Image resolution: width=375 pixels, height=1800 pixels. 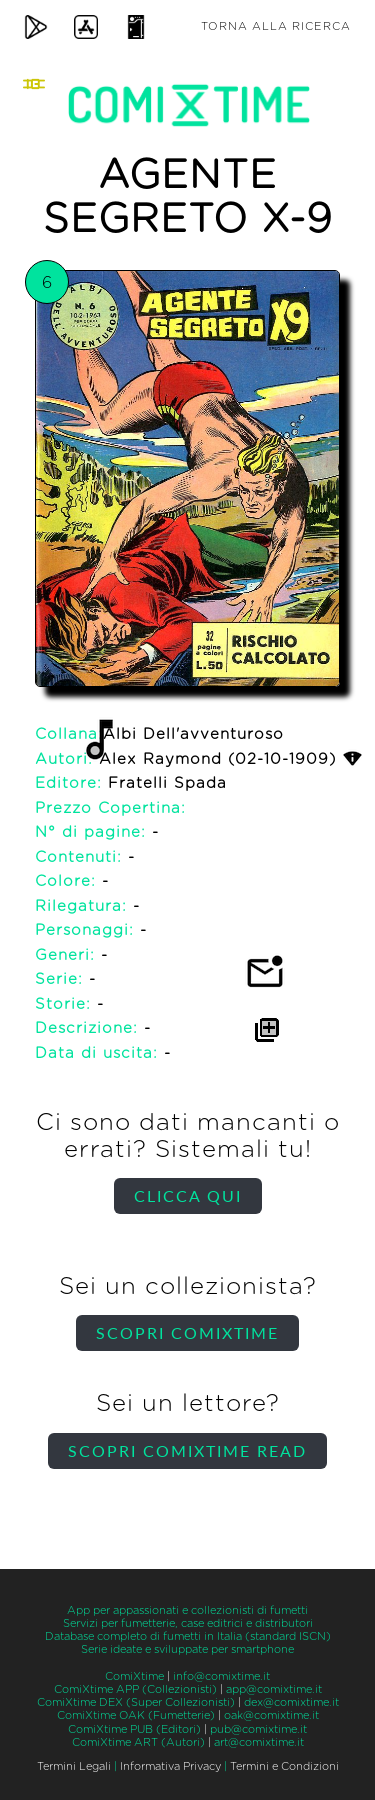 I want to click on scan for available wifi networks, so click(x=352, y=758).